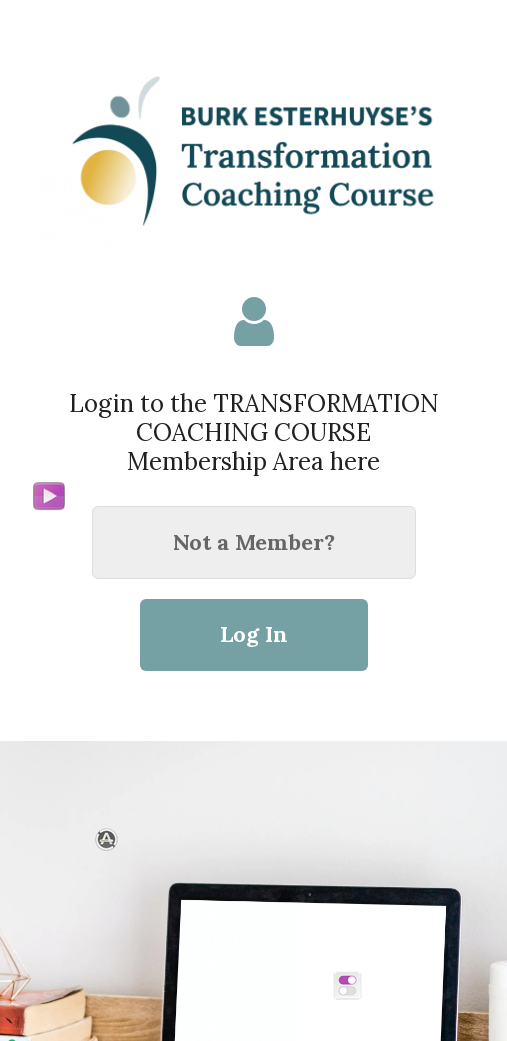  What do you see at coordinates (106, 839) in the screenshot?
I see `open the system update manager` at bounding box center [106, 839].